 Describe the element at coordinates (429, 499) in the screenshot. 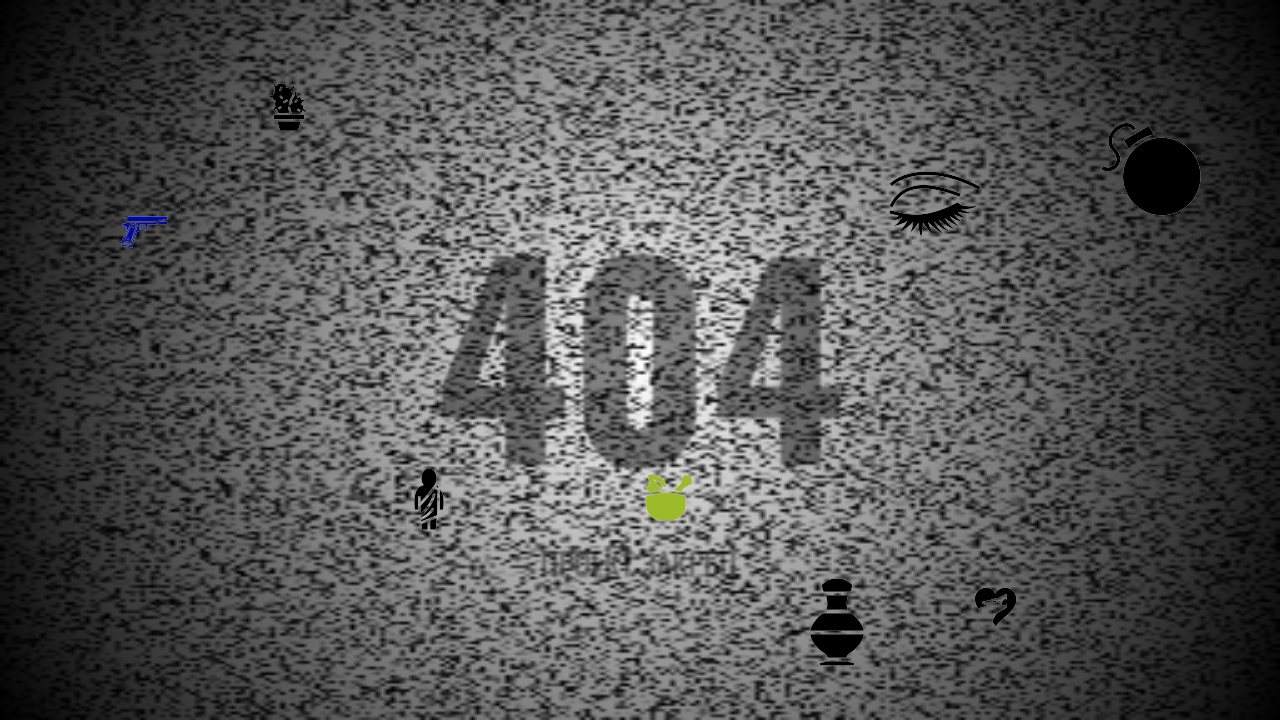

I see `select roman or ancient civilization theme` at that location.